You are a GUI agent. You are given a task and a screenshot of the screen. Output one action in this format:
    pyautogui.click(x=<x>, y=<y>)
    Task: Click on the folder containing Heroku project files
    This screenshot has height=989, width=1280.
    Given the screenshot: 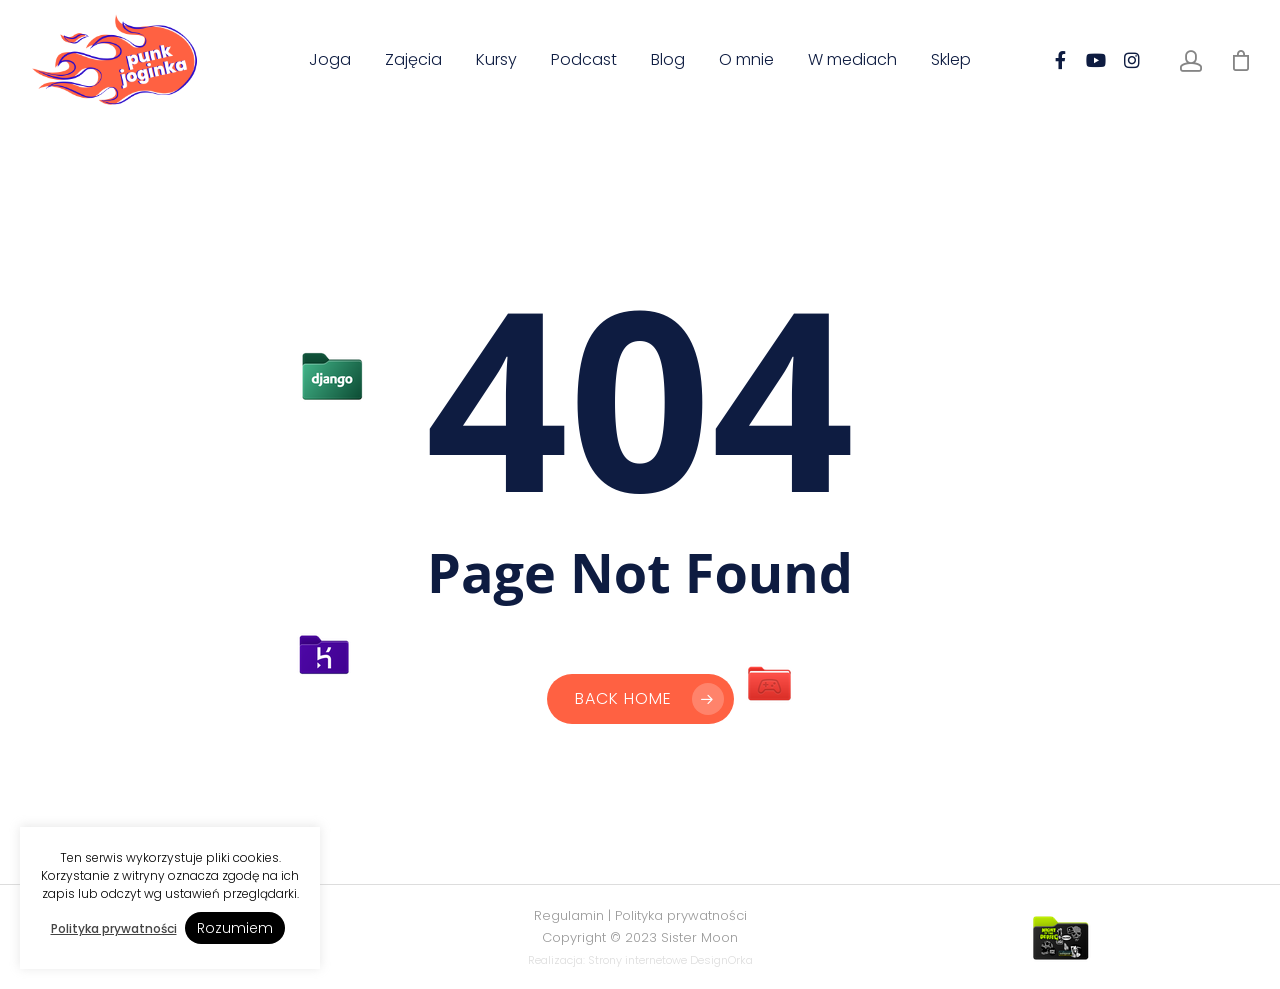 What is the action you would take?
    pyautogui.click(x=324, y=656)
    